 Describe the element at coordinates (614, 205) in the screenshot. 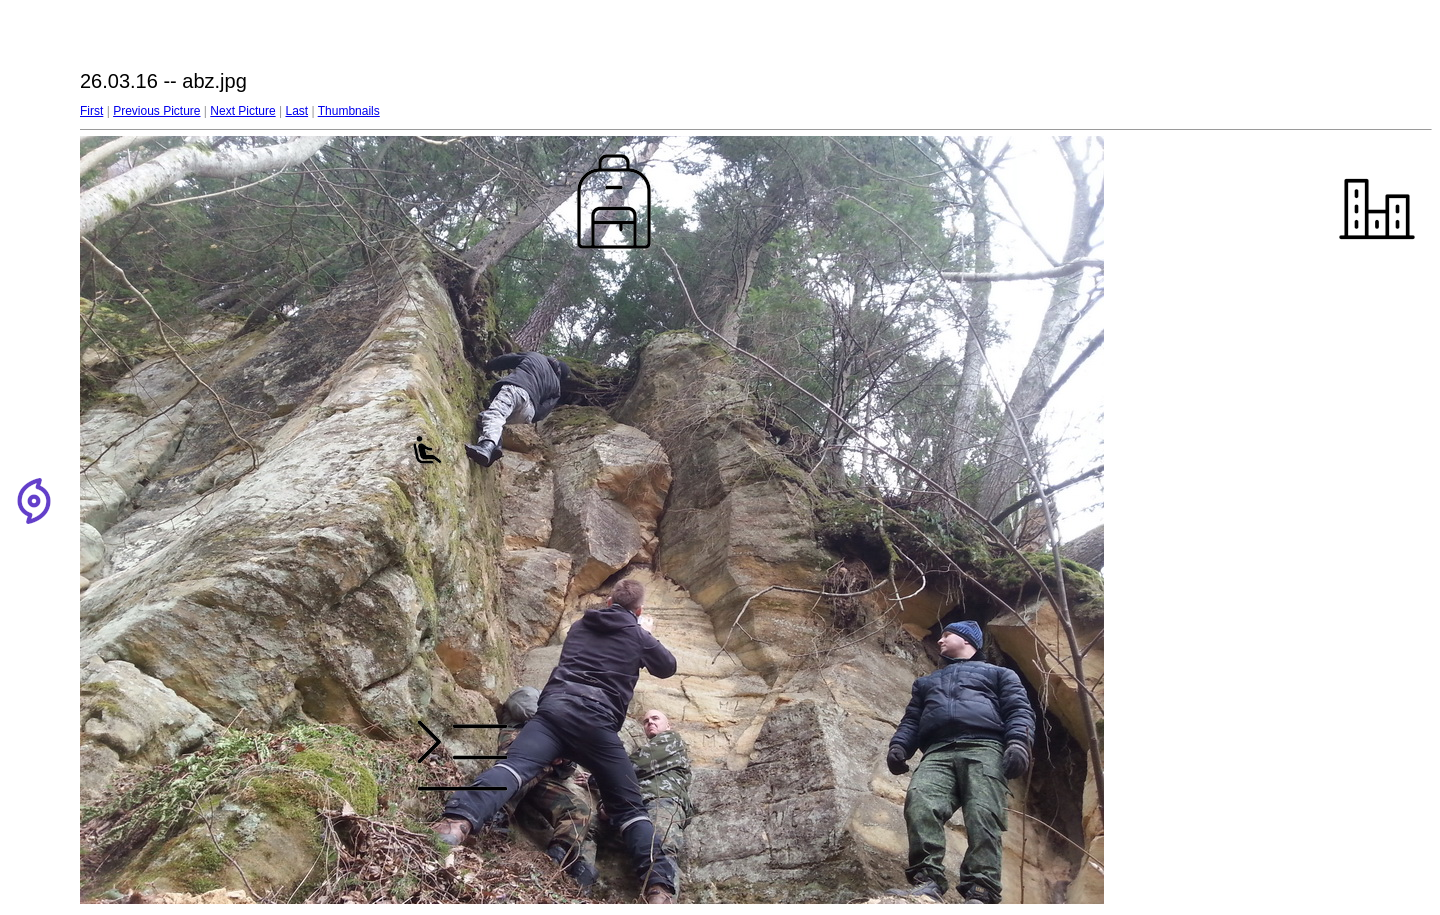

I see `access your inventory or storage` at that location.